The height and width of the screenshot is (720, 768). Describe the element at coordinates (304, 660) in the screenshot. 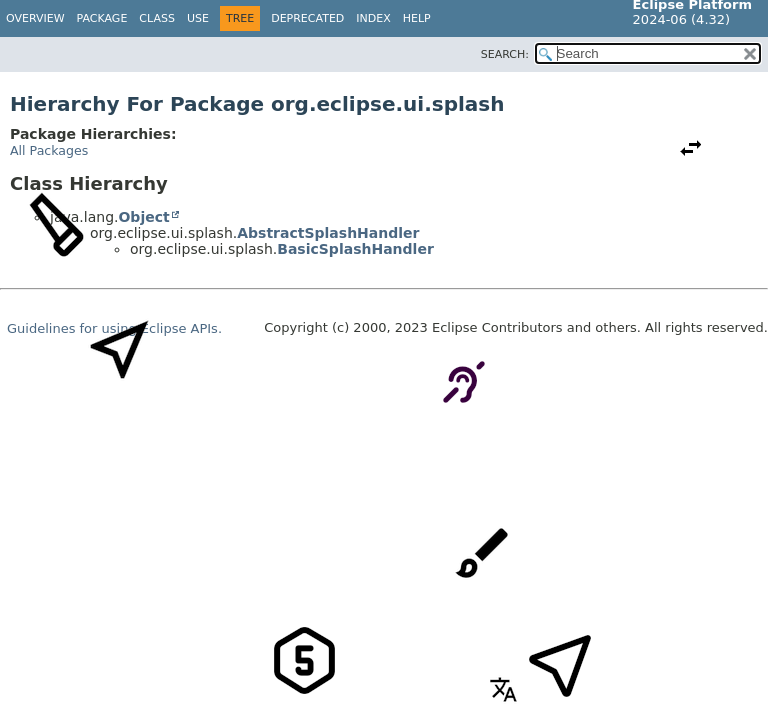

I see `indicates step 5 in a multi-step process` at that location.